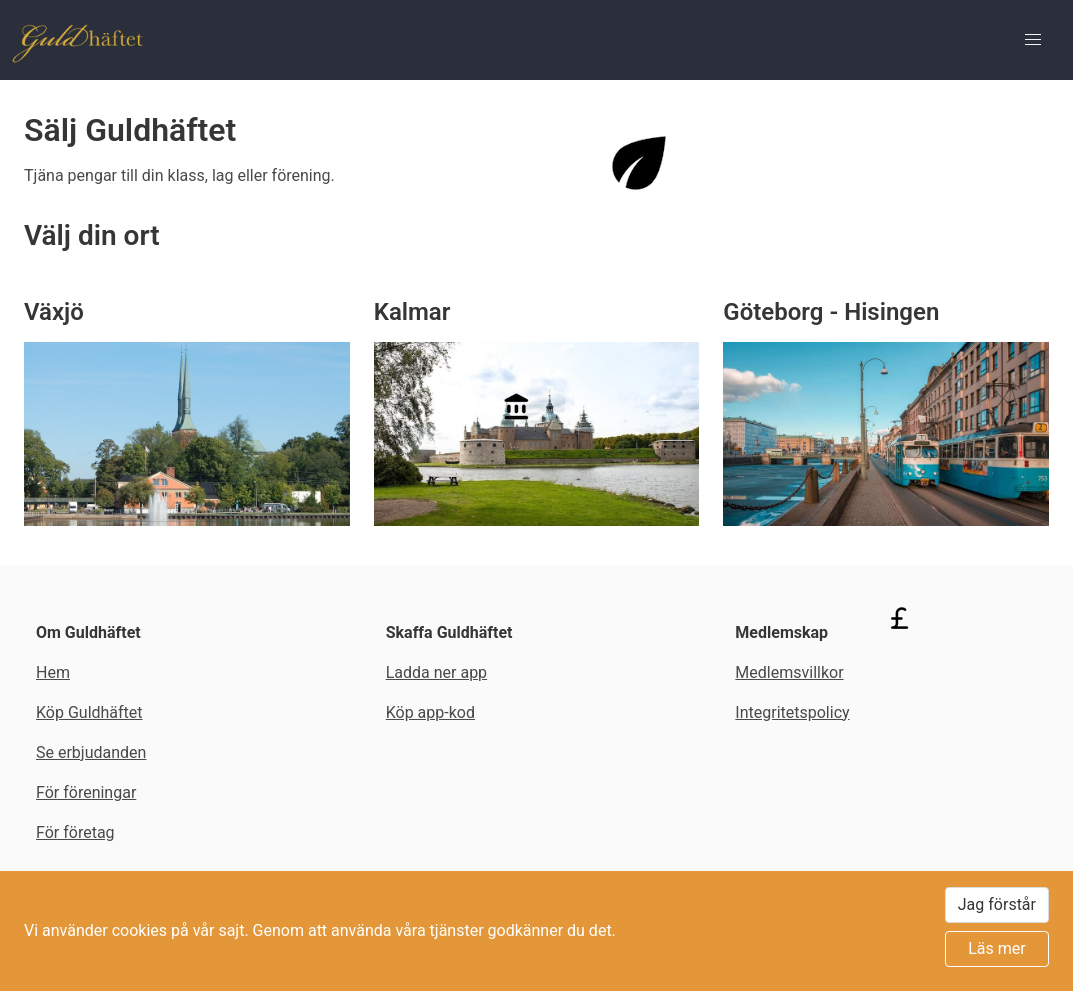  I want to click on access bank or financial account, so click(517, 407).